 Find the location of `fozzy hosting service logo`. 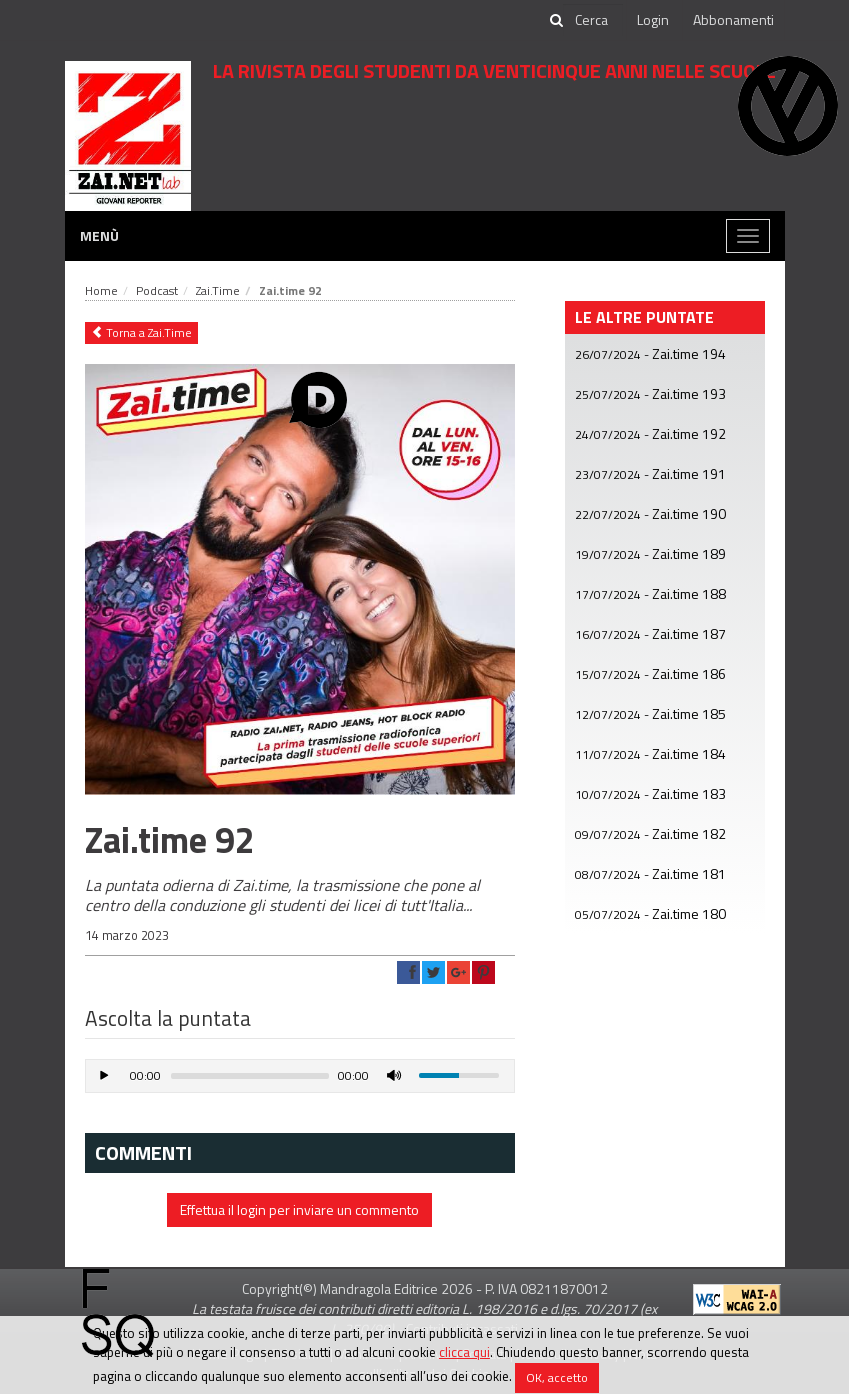

fozzy hosting service logo is located at coordinates (788, 106).